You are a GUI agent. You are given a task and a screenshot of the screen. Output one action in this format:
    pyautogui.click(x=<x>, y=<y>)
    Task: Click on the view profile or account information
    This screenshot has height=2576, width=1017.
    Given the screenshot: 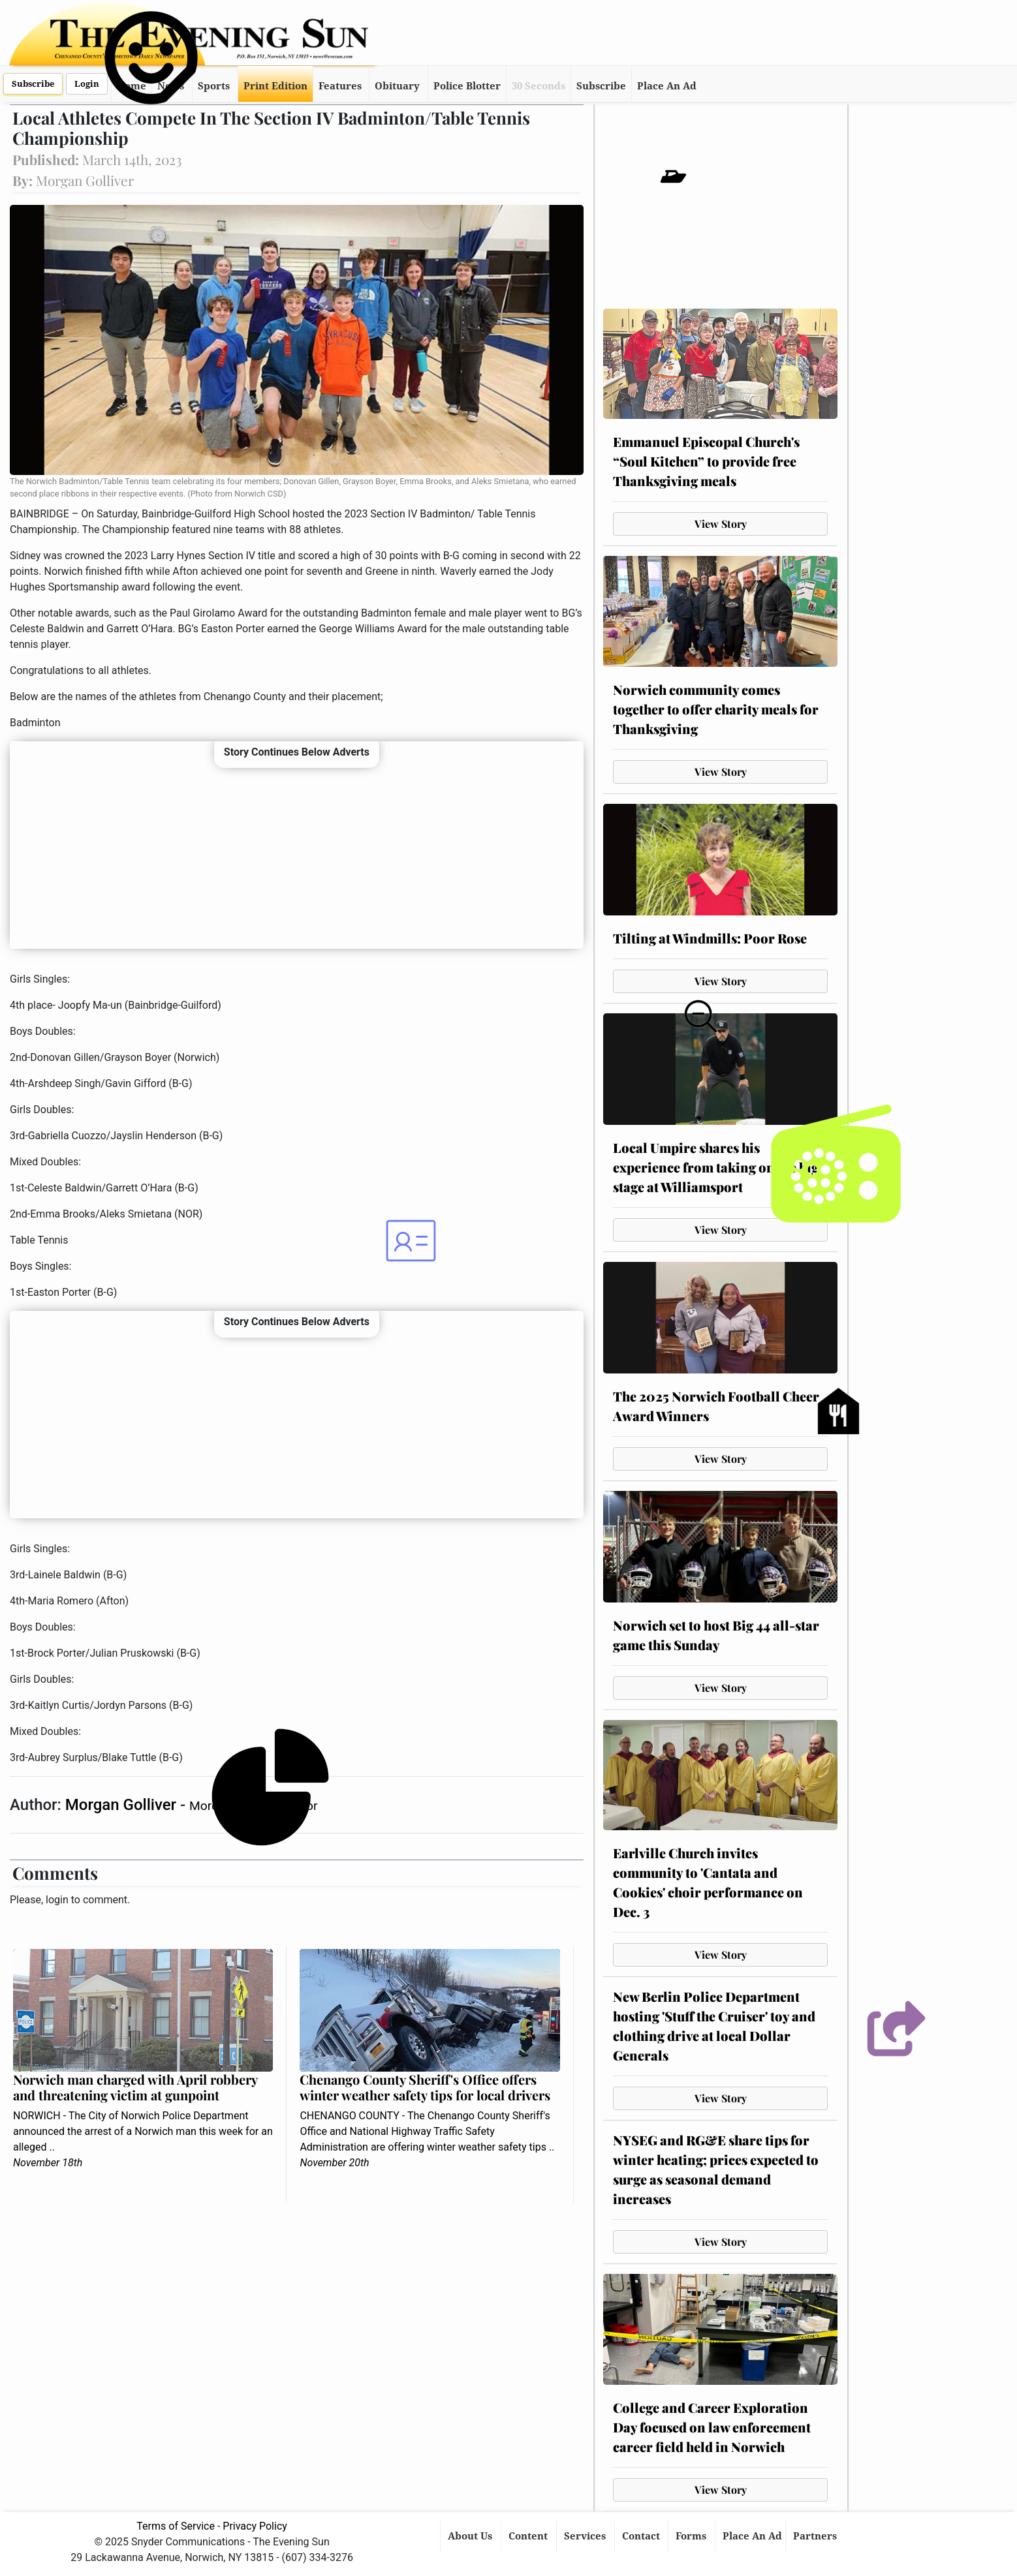 What is the action you would take?
    pyautogui.click(x=411, y=1240)
    